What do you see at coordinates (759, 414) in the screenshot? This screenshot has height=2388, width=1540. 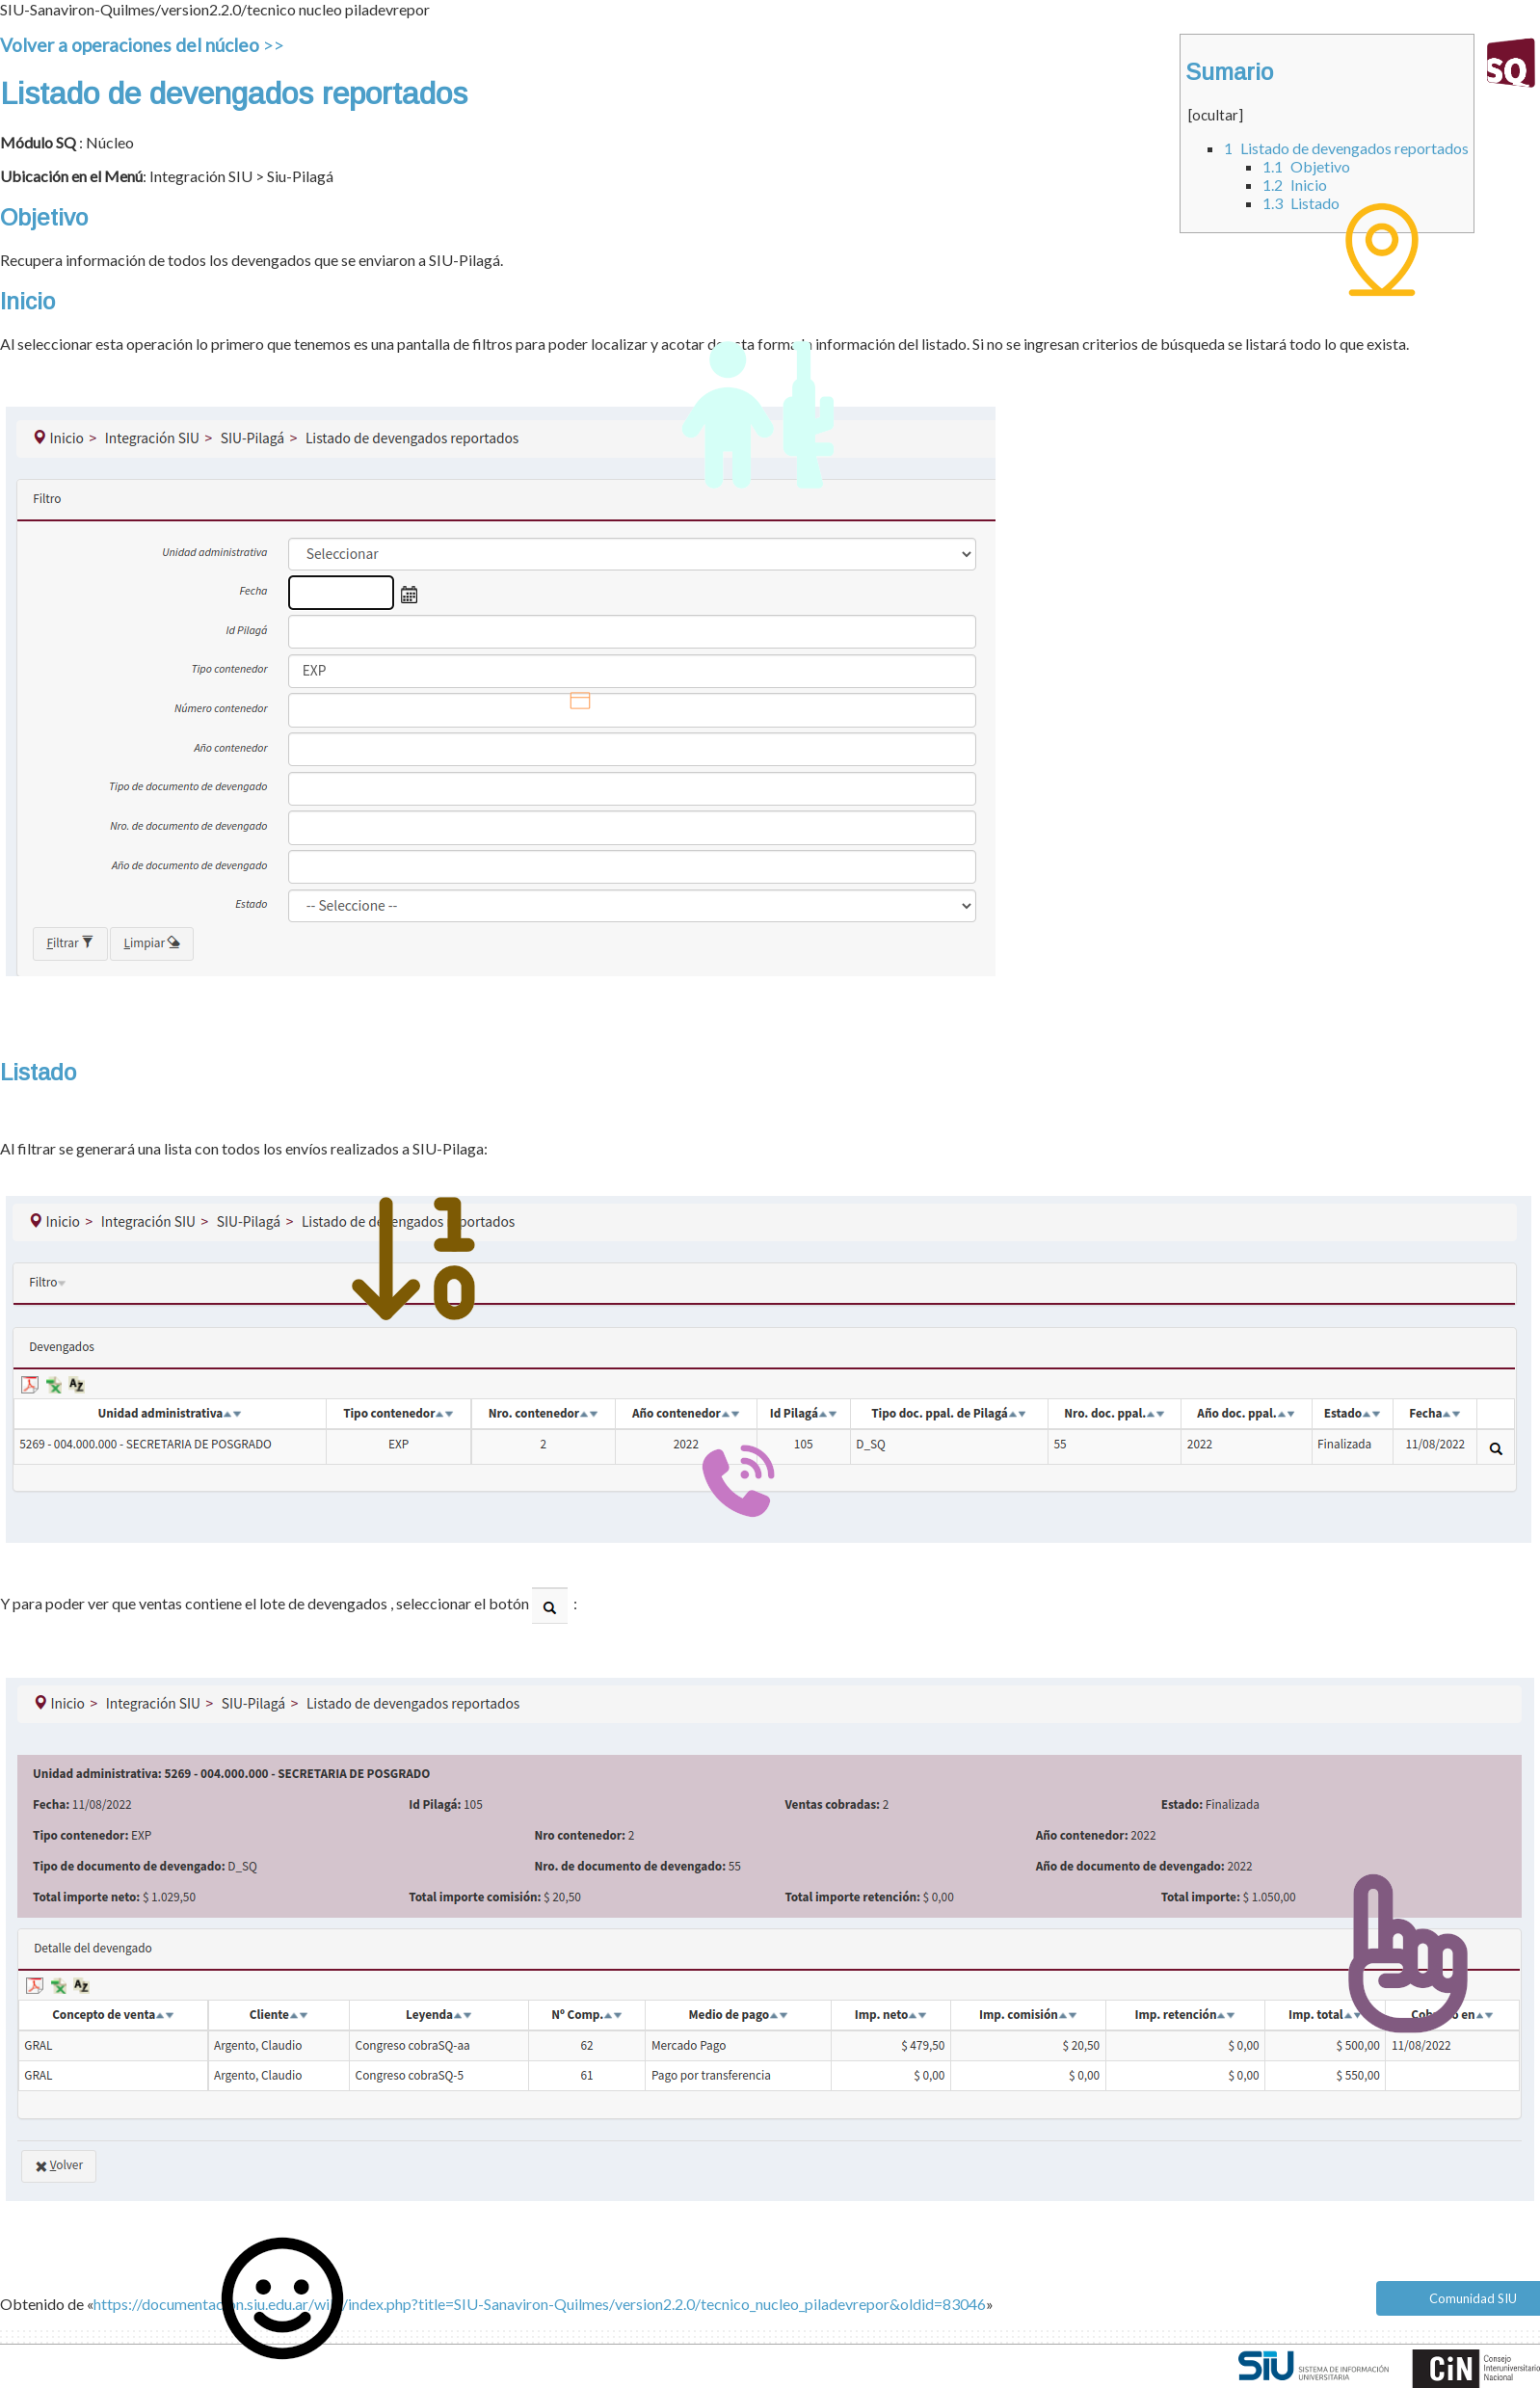 I see `indicates child soldier awareness or prevention cause` at bounding box center [759, 414].